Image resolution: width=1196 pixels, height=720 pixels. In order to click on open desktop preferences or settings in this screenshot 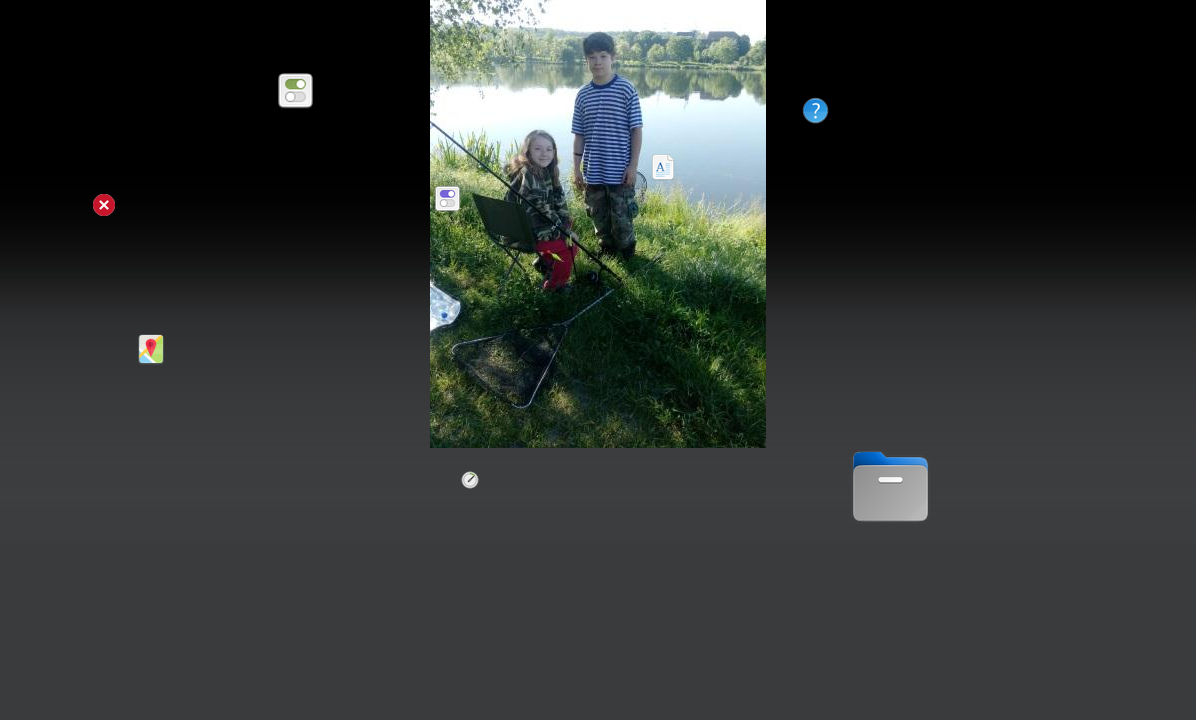, I will do `click(295, 90)`.